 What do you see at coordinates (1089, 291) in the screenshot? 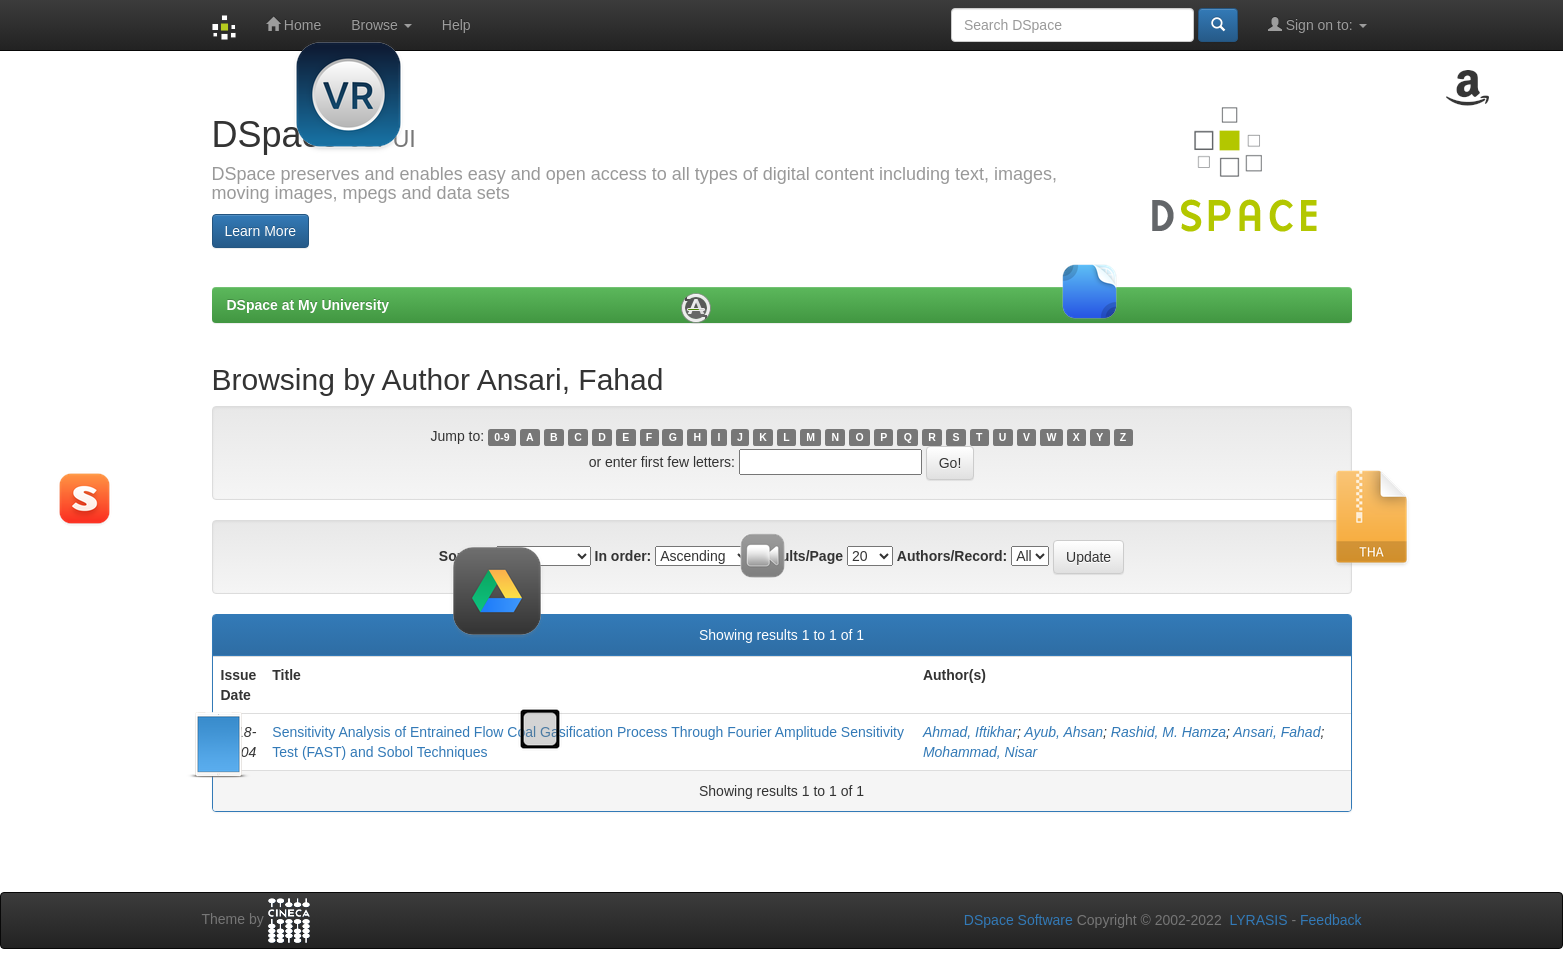
I see `open hot corners system preferences` at bounding box center [1089, 291].